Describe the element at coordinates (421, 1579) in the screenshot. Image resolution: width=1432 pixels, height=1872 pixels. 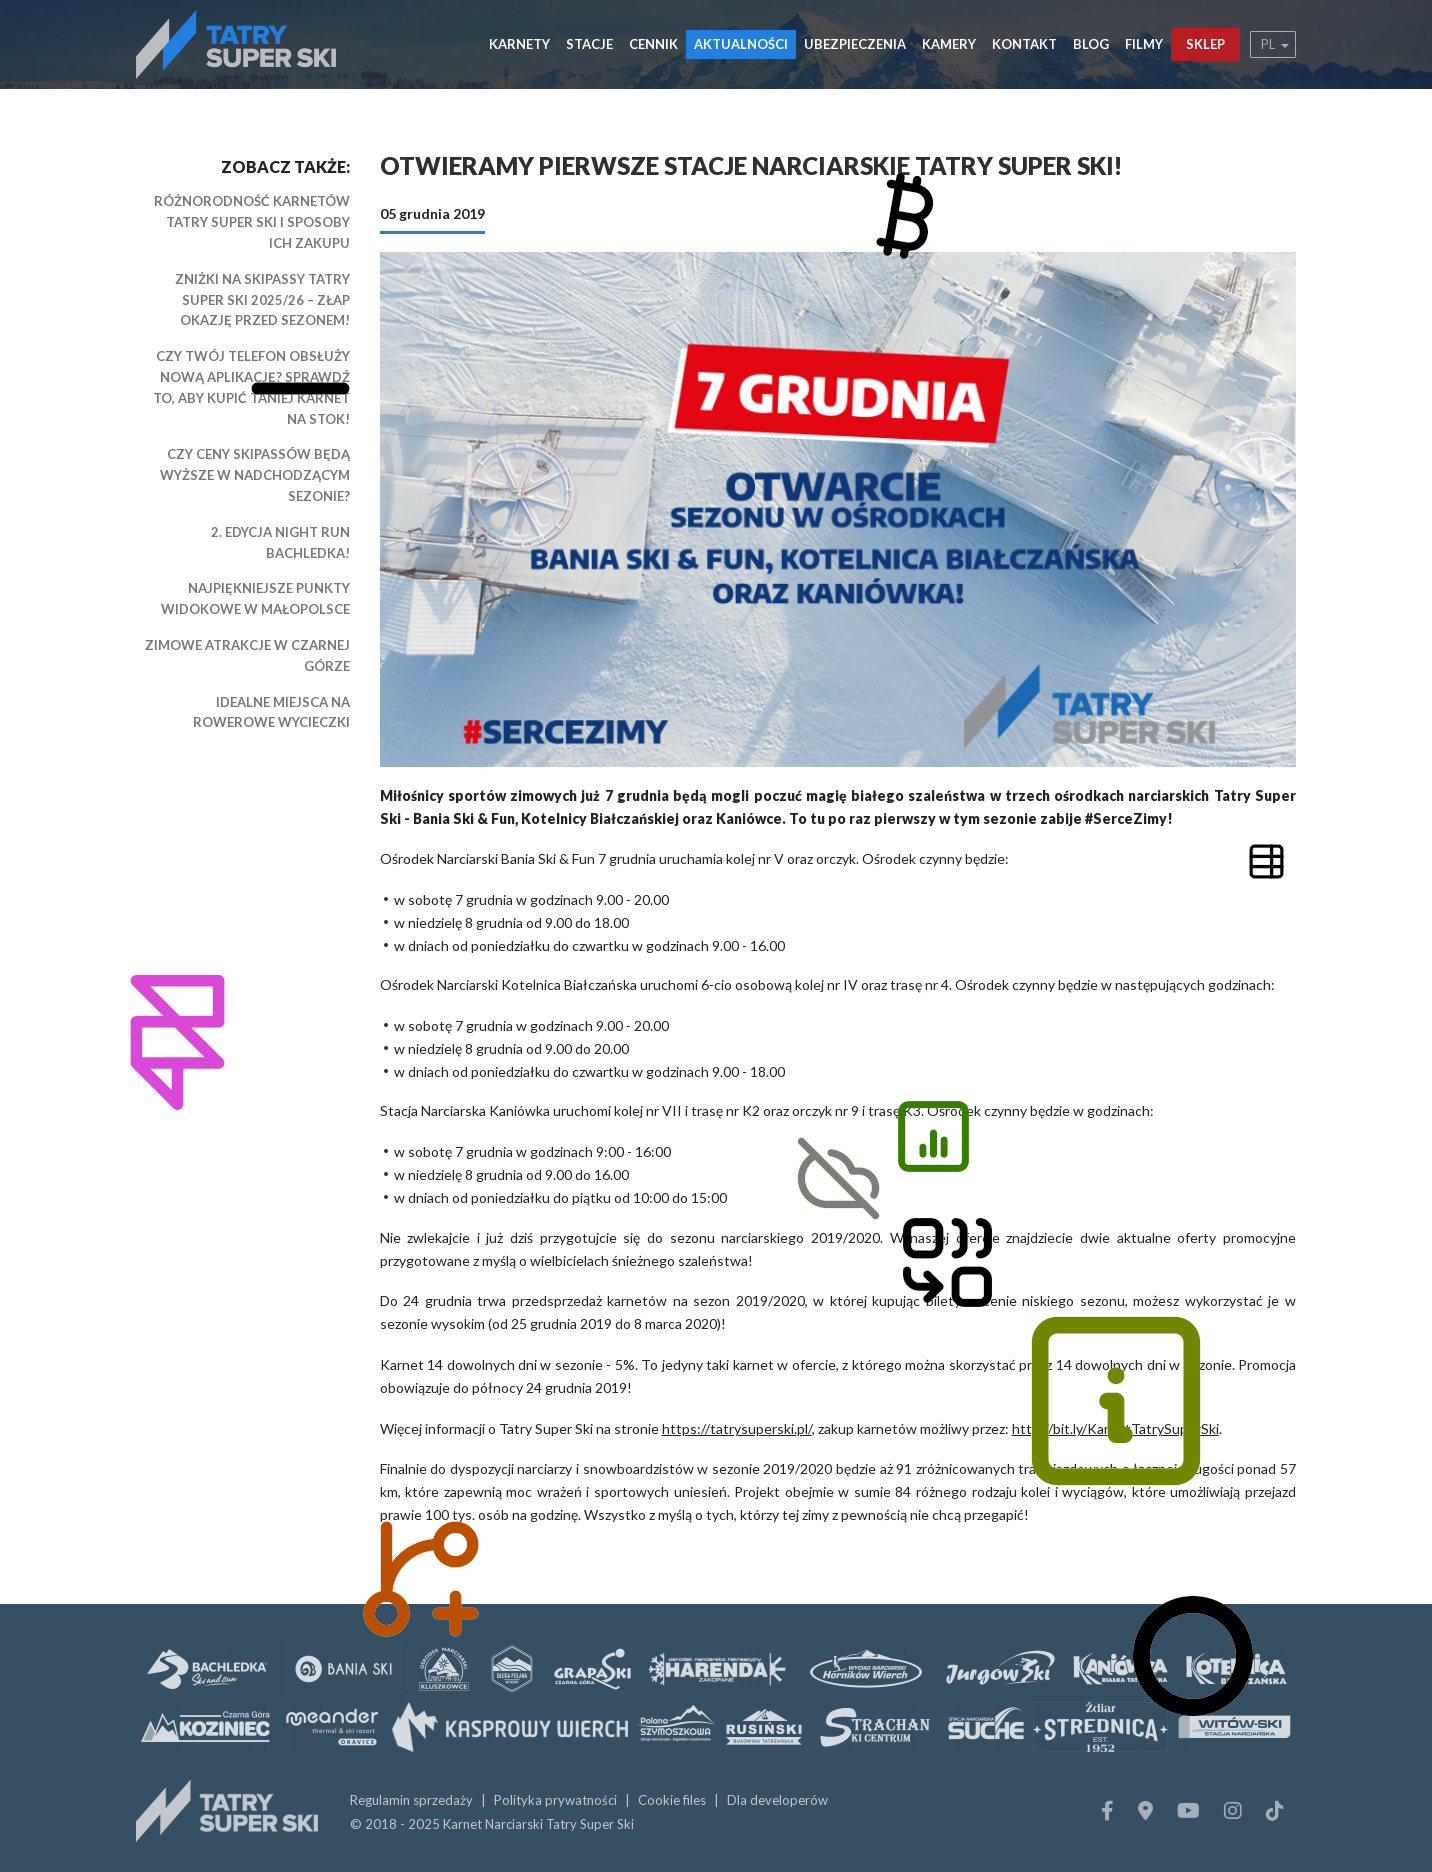
I see `create a new git branch` at that location.